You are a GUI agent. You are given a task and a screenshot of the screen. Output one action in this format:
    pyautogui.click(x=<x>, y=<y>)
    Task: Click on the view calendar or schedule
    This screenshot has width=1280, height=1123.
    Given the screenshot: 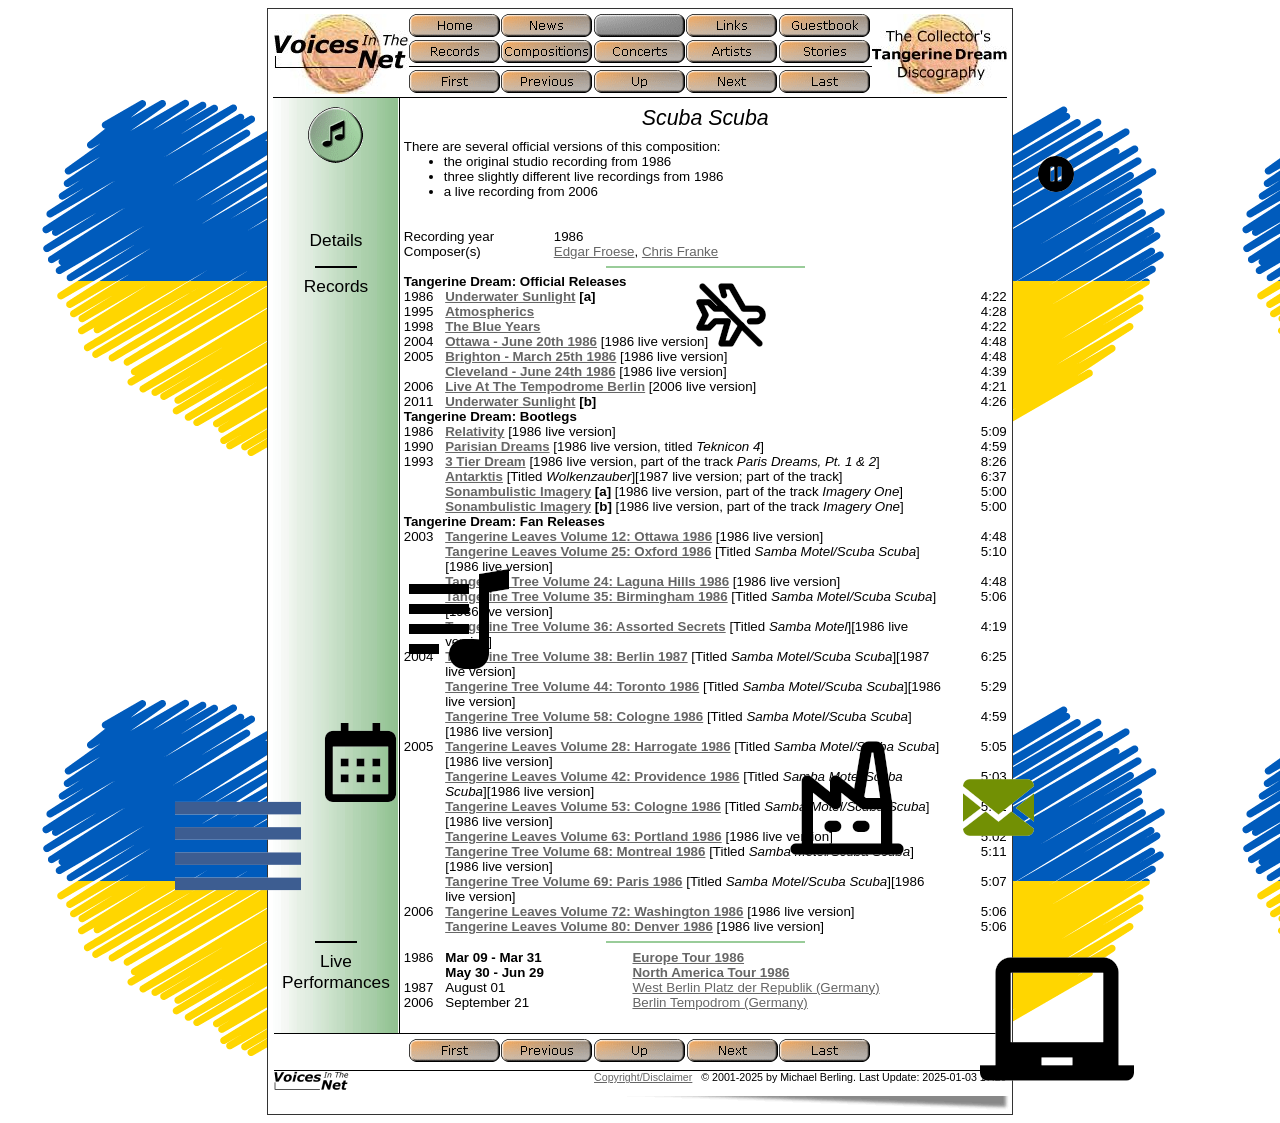 What is the action you would take?
    pyautogui.click(x=360, y=762)
    